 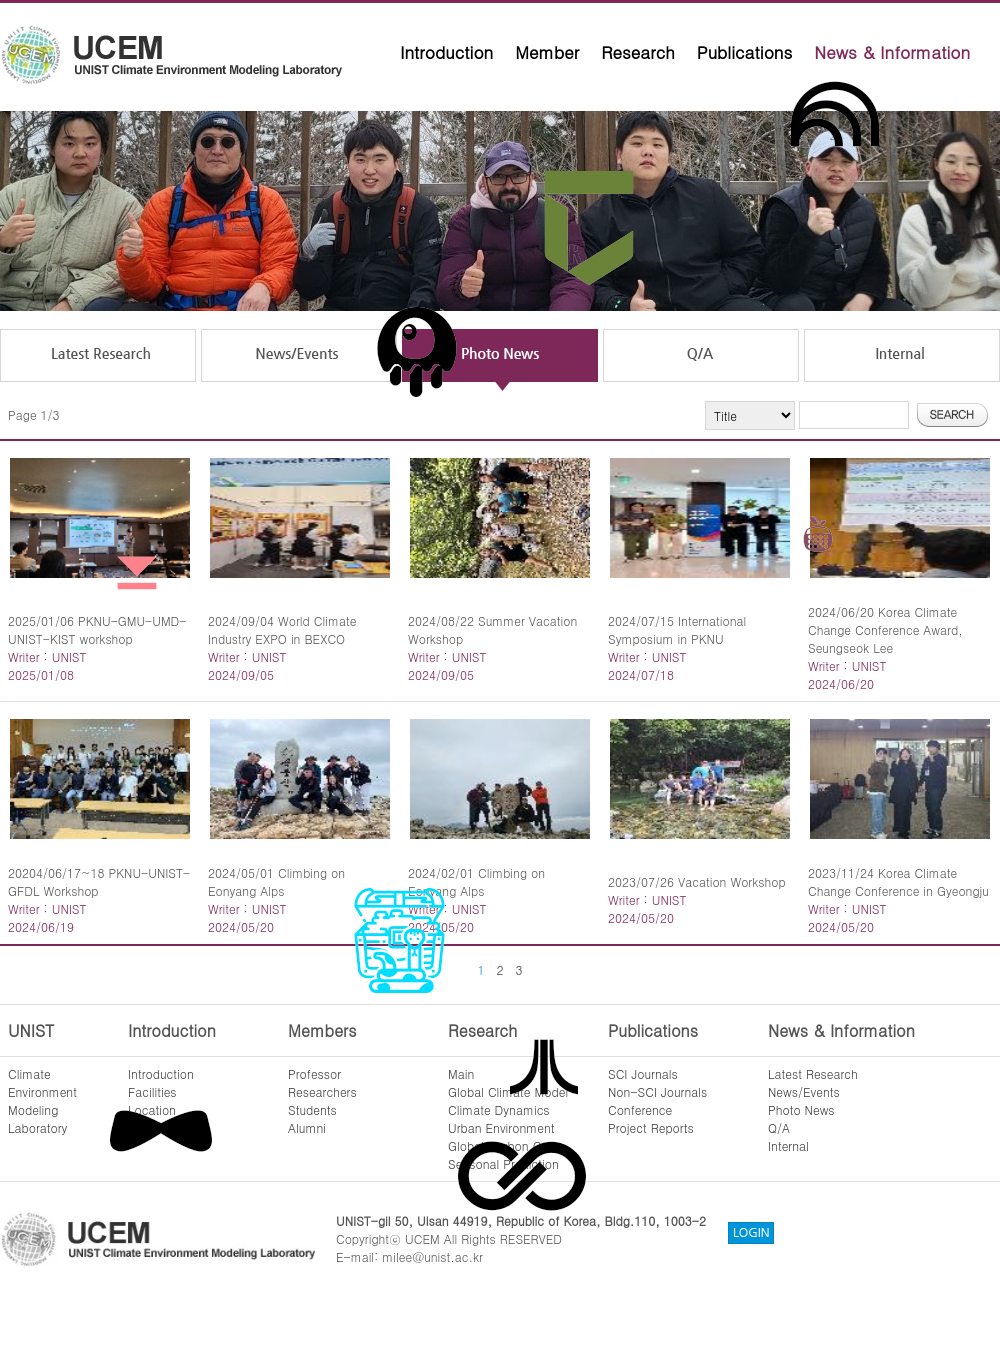 What do you see at coordinates (589, 228) in the screenshot?
I see `open Google Chronicle security platform` at bounding box center [589, 228].